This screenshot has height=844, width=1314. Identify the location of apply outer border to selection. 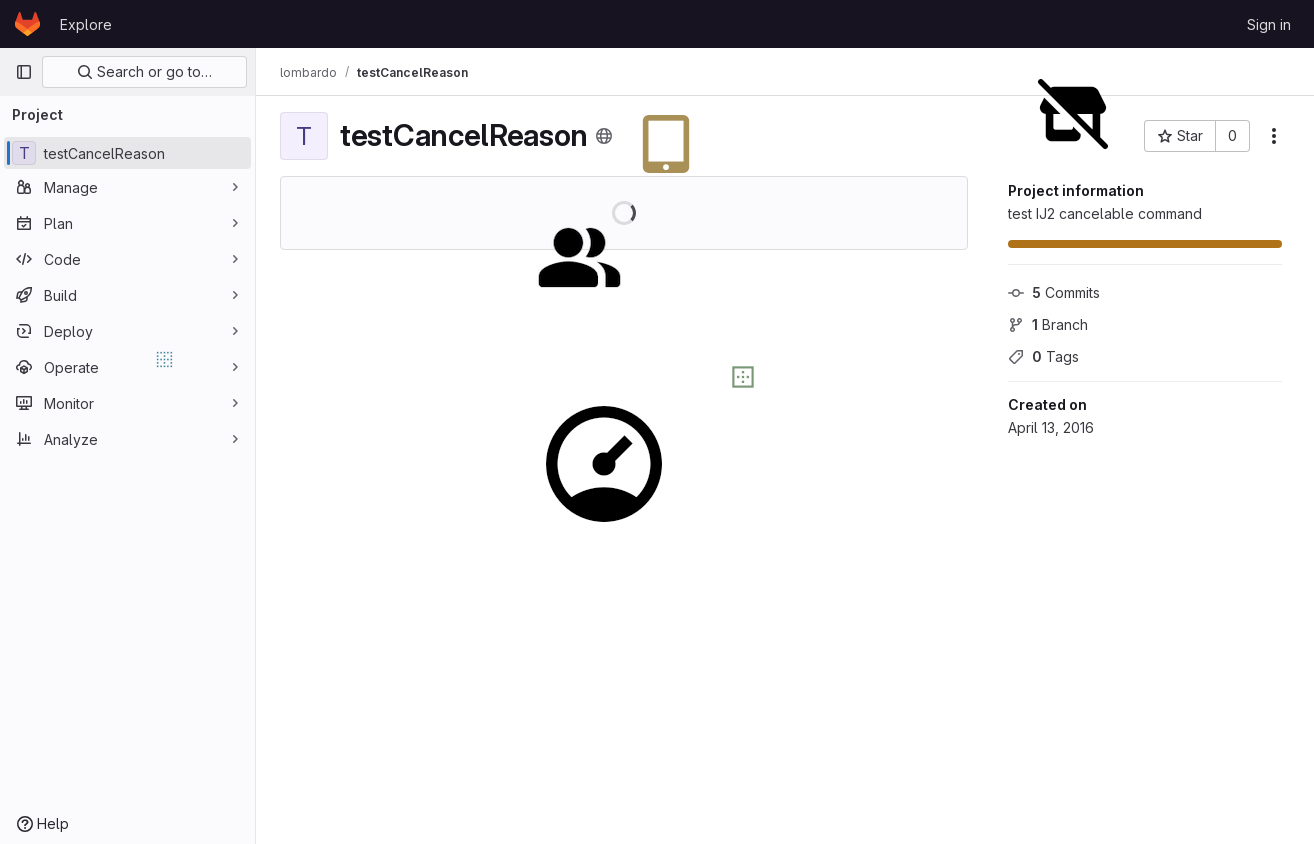
(743, 377).